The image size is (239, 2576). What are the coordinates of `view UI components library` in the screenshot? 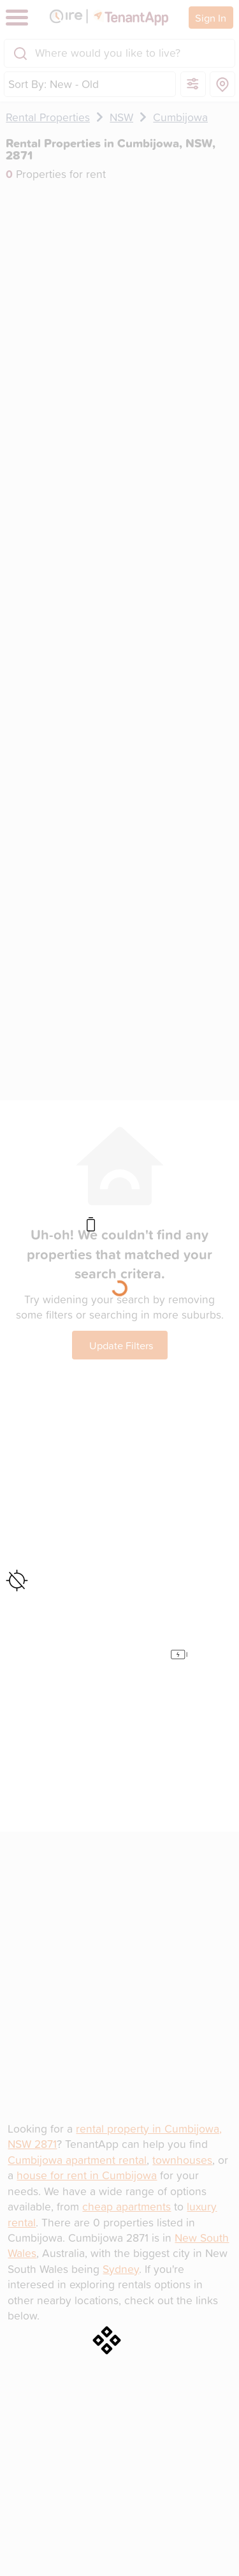 It's located at (106, 2340).